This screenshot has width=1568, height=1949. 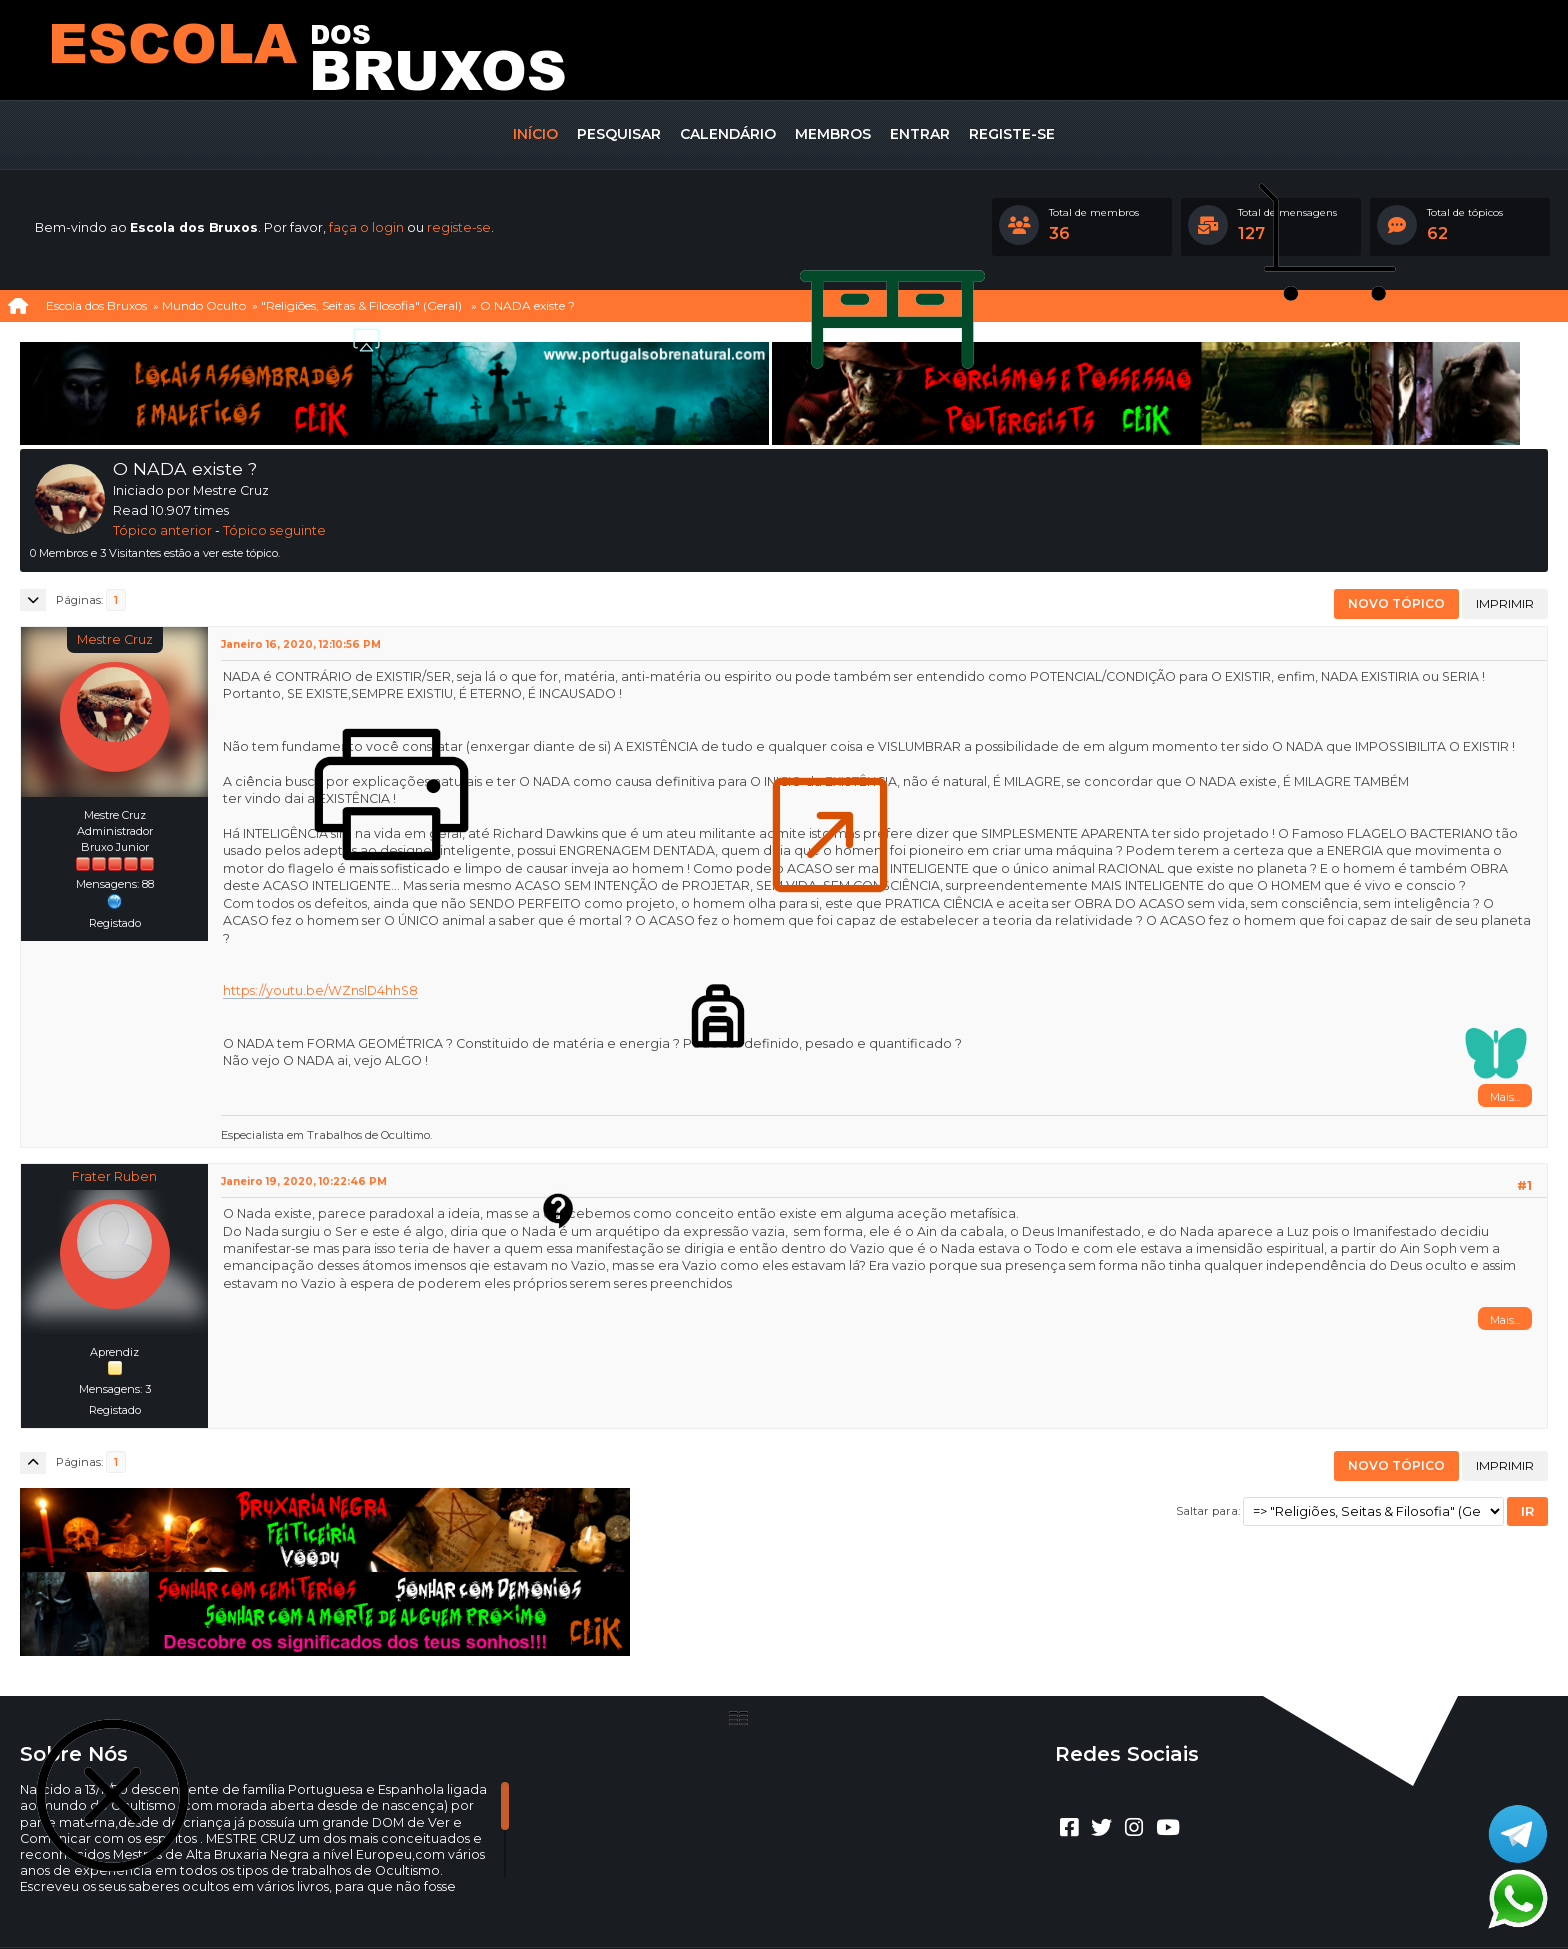 What do you see at coordinates (112, 1795) in the screenshot?
I see `close or dismiss a dialog` at bounding box center [112, 1795].